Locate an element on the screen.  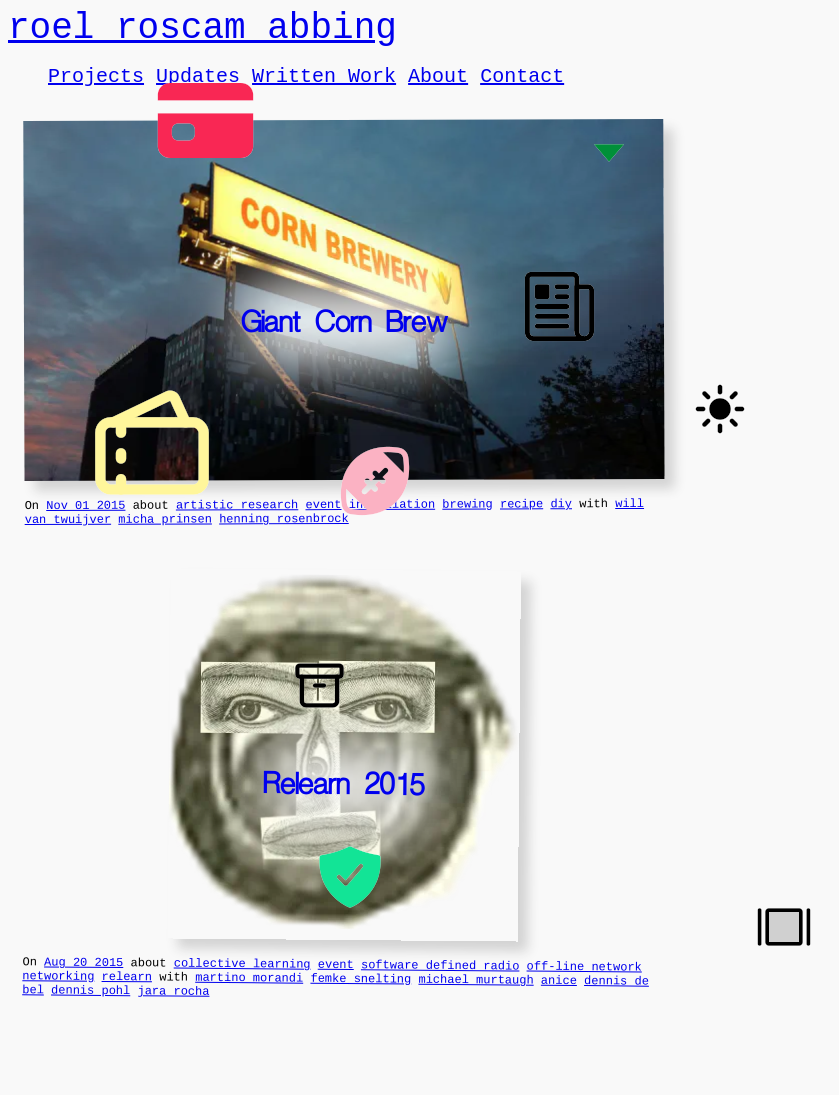
switch to light mode is located at coordinates (720, 409).